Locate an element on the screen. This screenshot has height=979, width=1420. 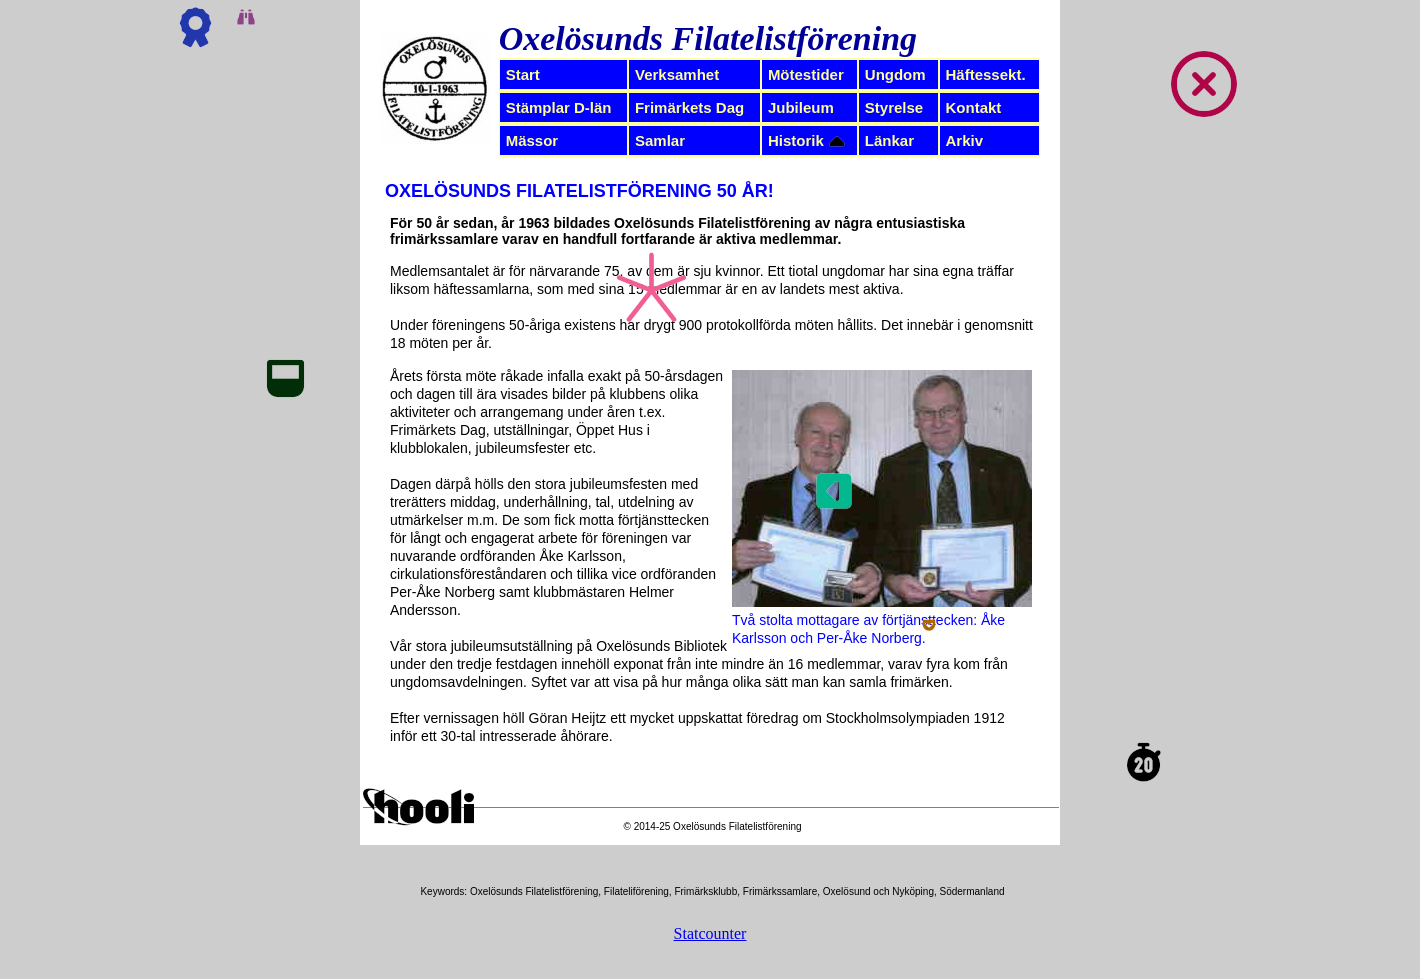
indicates a required field in a form is located at coordinates (651, 290).